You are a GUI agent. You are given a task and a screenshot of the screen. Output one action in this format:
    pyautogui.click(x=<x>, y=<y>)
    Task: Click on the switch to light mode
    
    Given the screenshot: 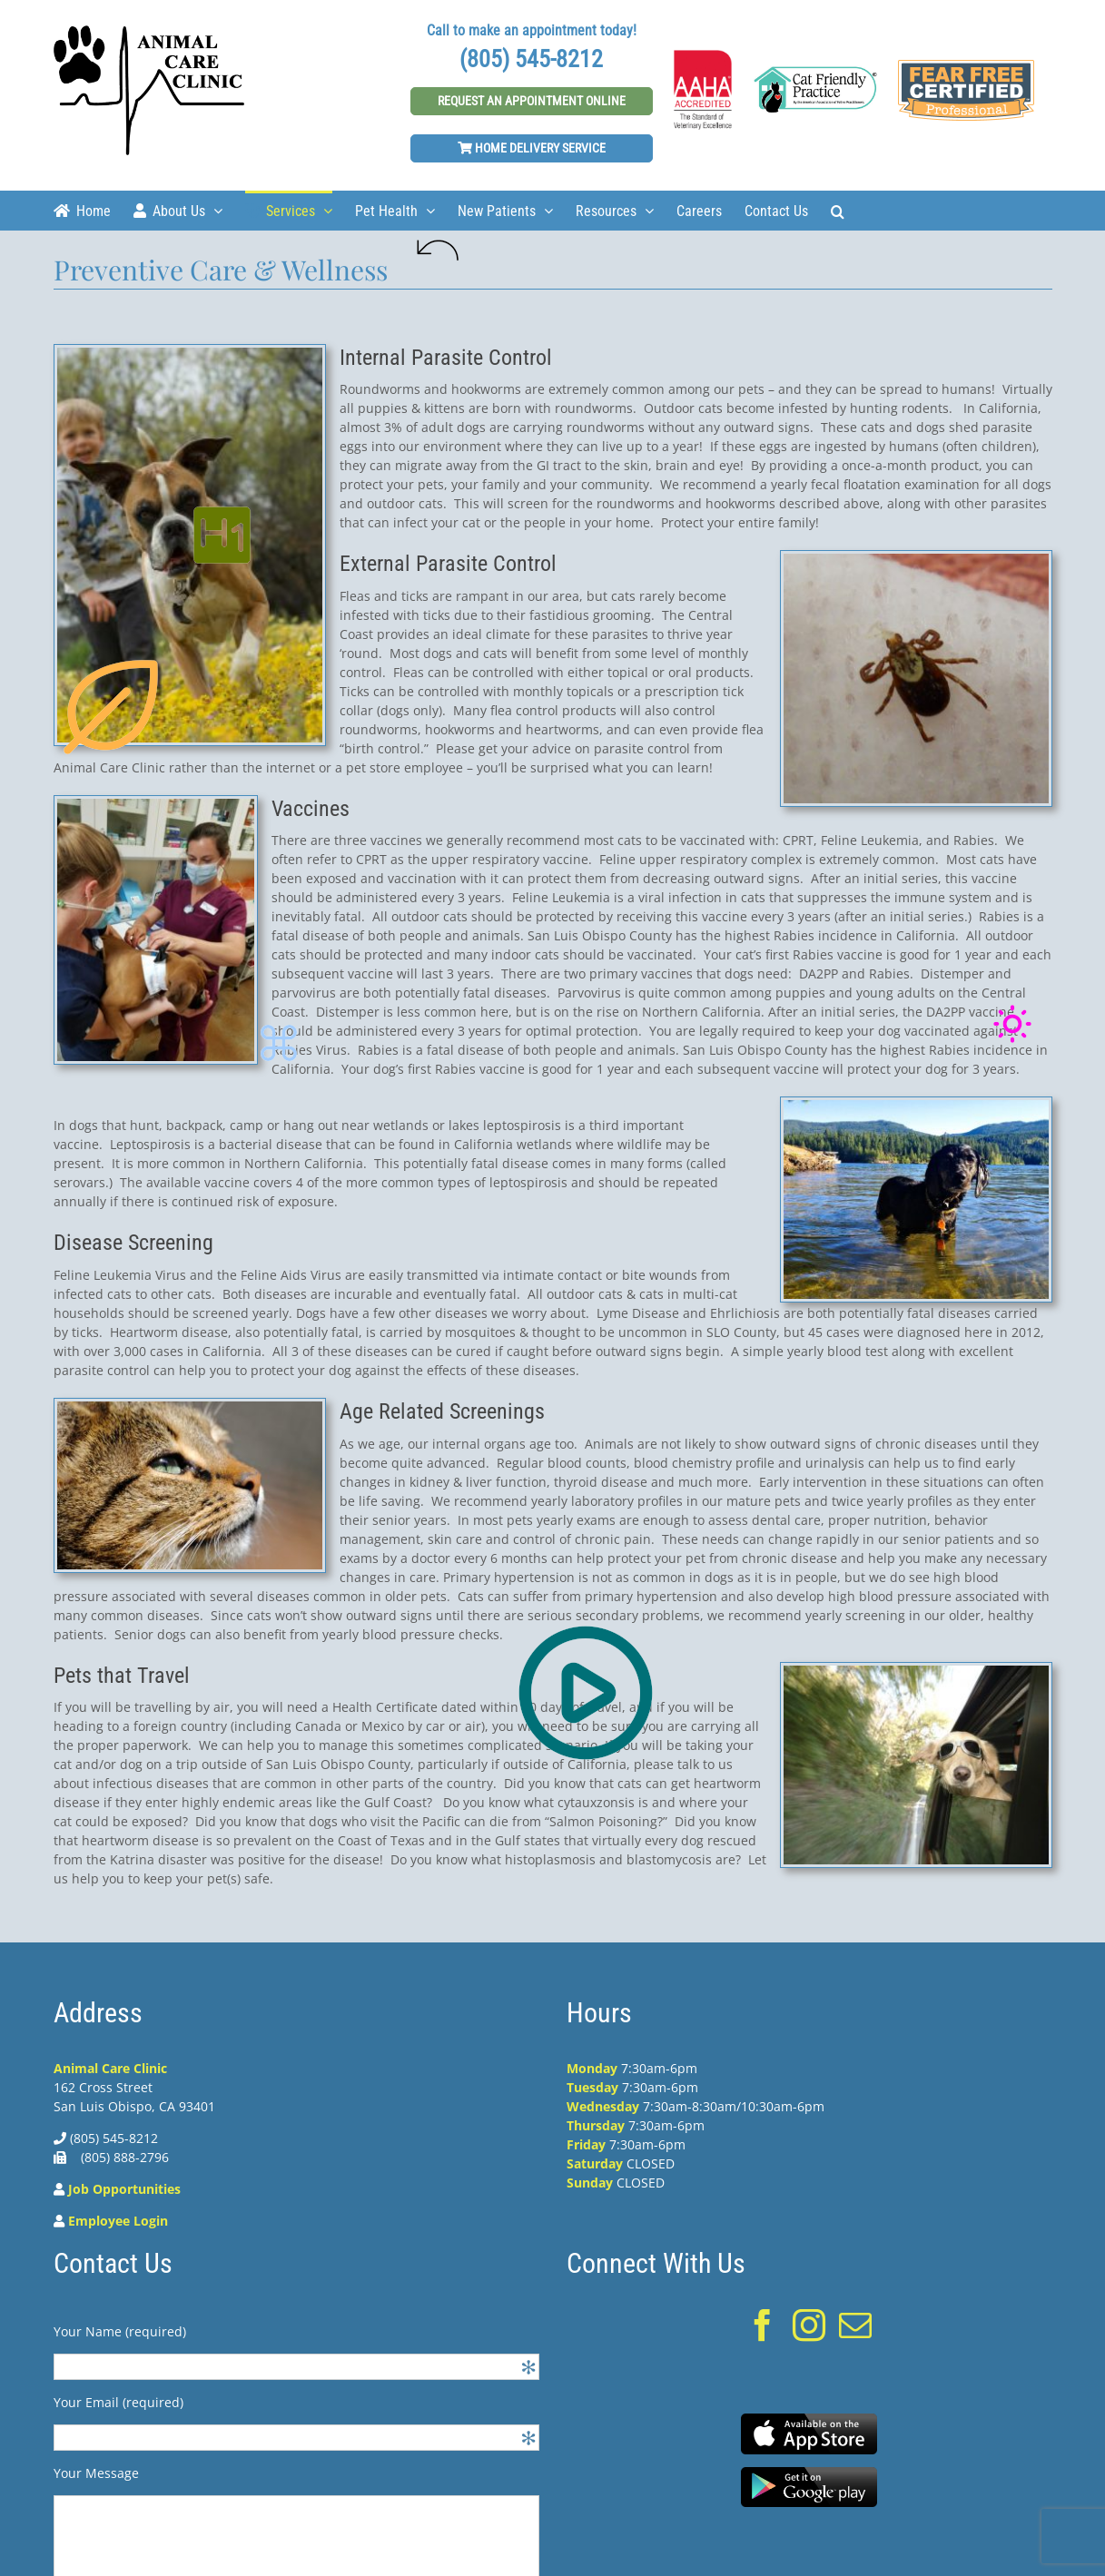 What is the action you would take?
    pyautogui.click(x=1012, y=1024)
    